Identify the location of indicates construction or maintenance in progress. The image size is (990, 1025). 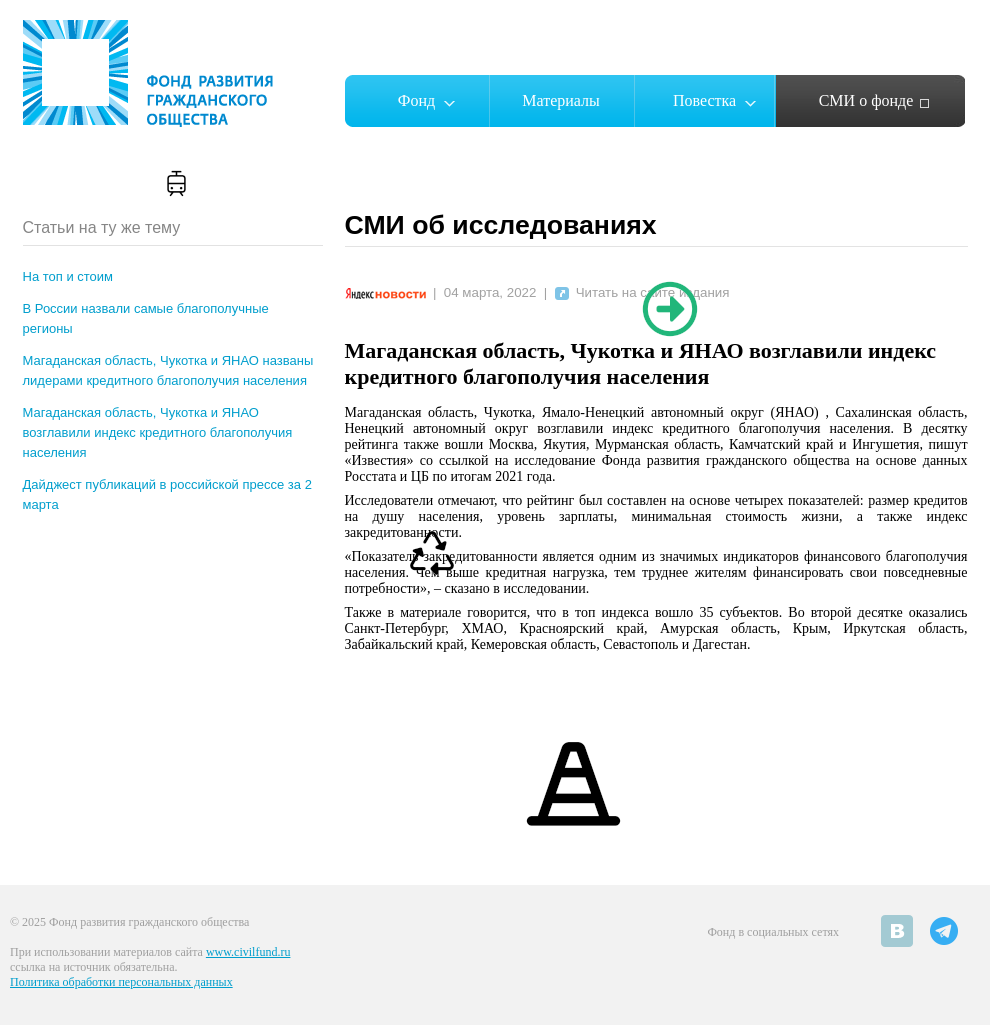
(573, 785).